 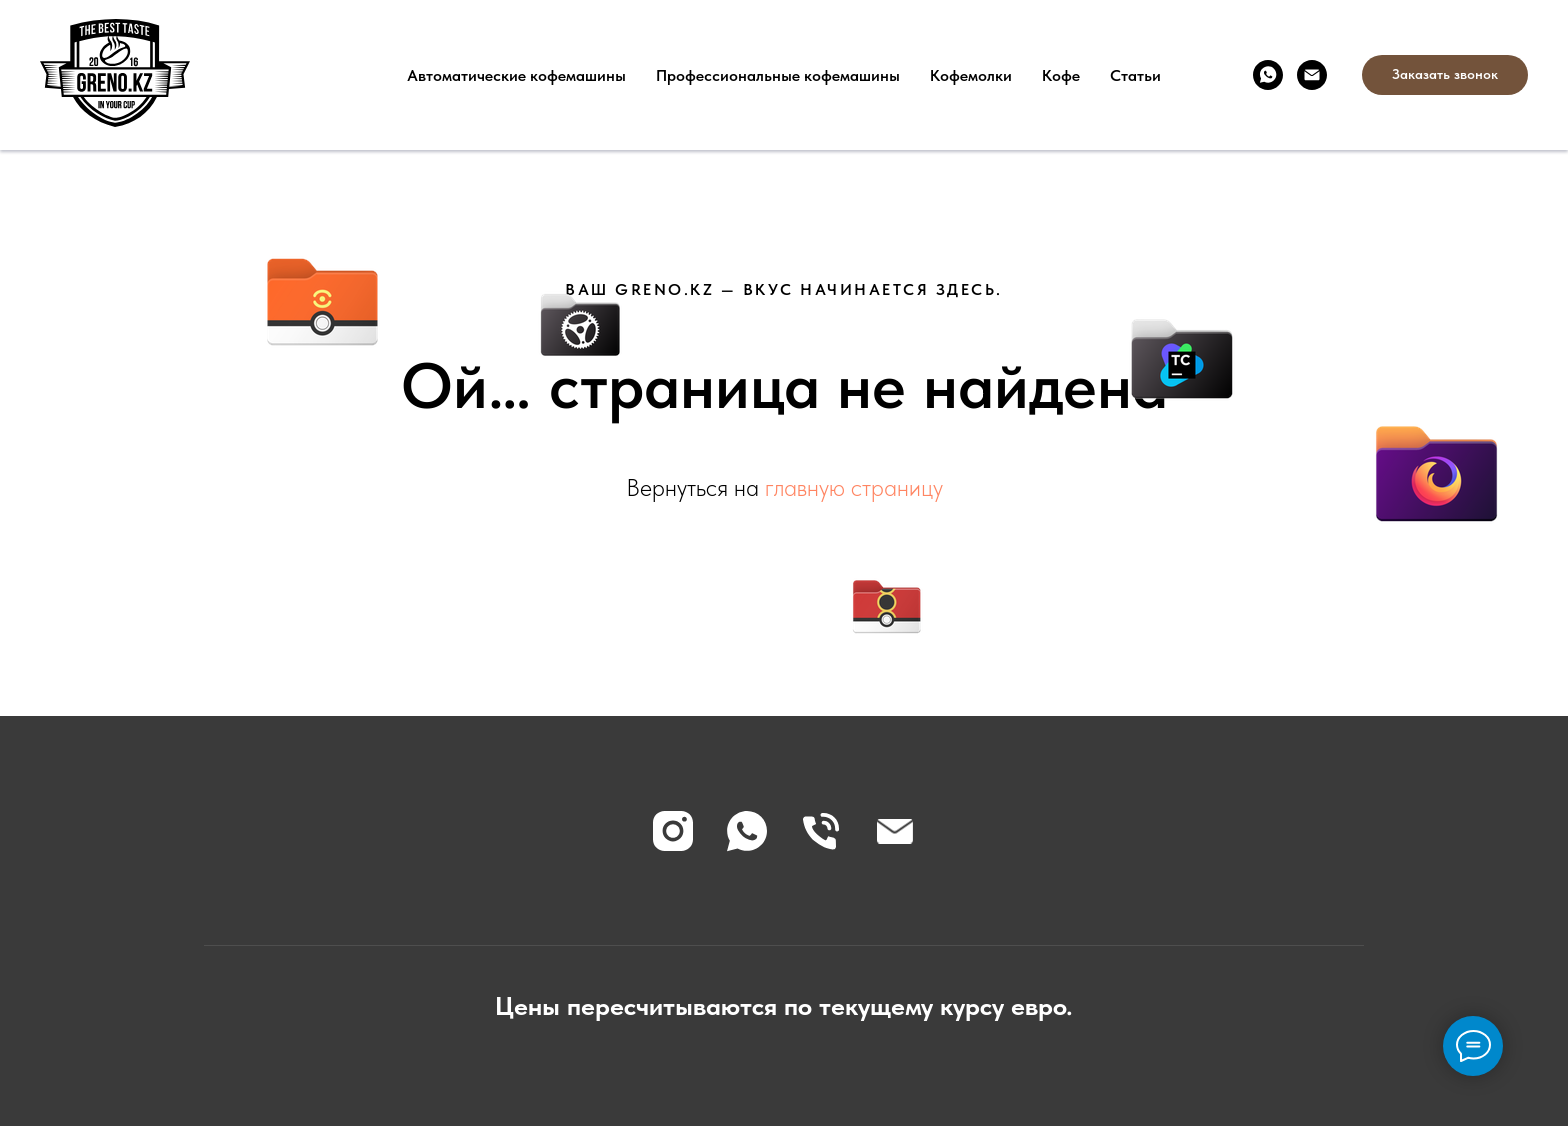 I want to click on open actix web framework project folder, so click(x=580, y=327).